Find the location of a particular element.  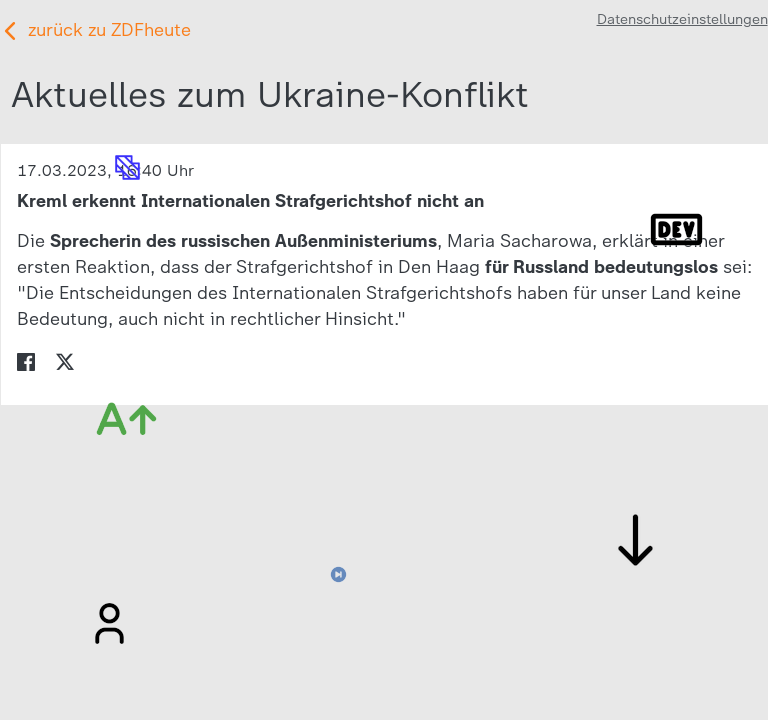

view your profile is located at coordinates (109, 623).